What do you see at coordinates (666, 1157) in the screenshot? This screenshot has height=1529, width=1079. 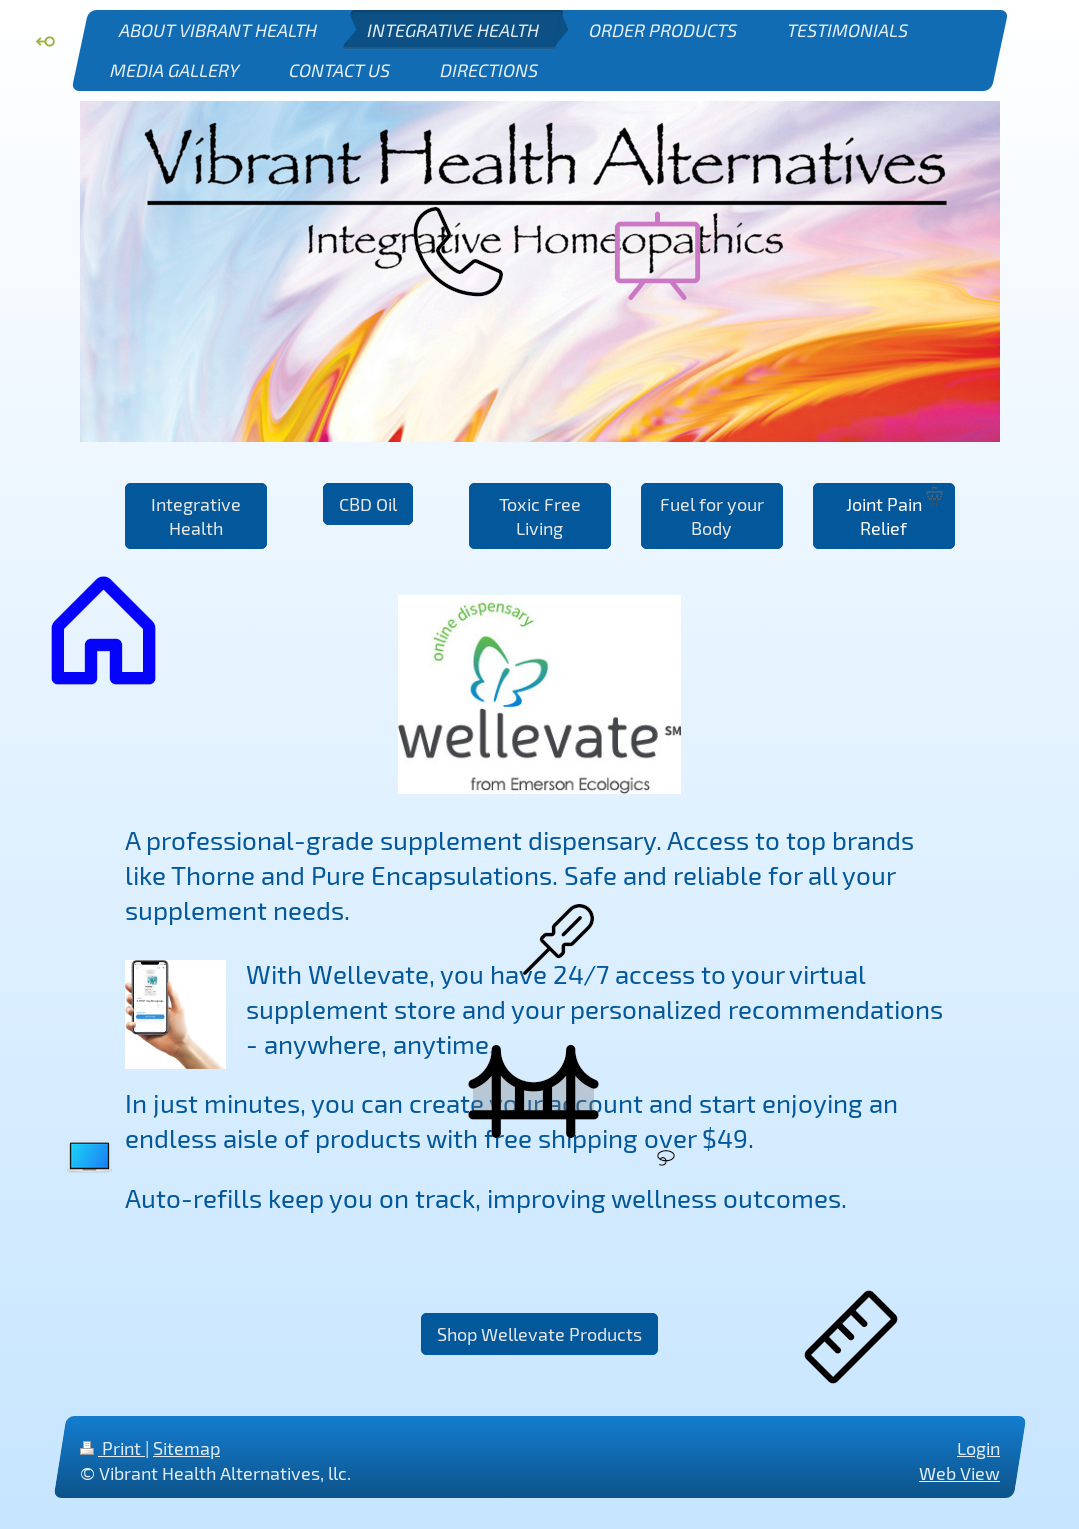 I see `select objects using freehand drawing` at bounding box center [666, 1157].